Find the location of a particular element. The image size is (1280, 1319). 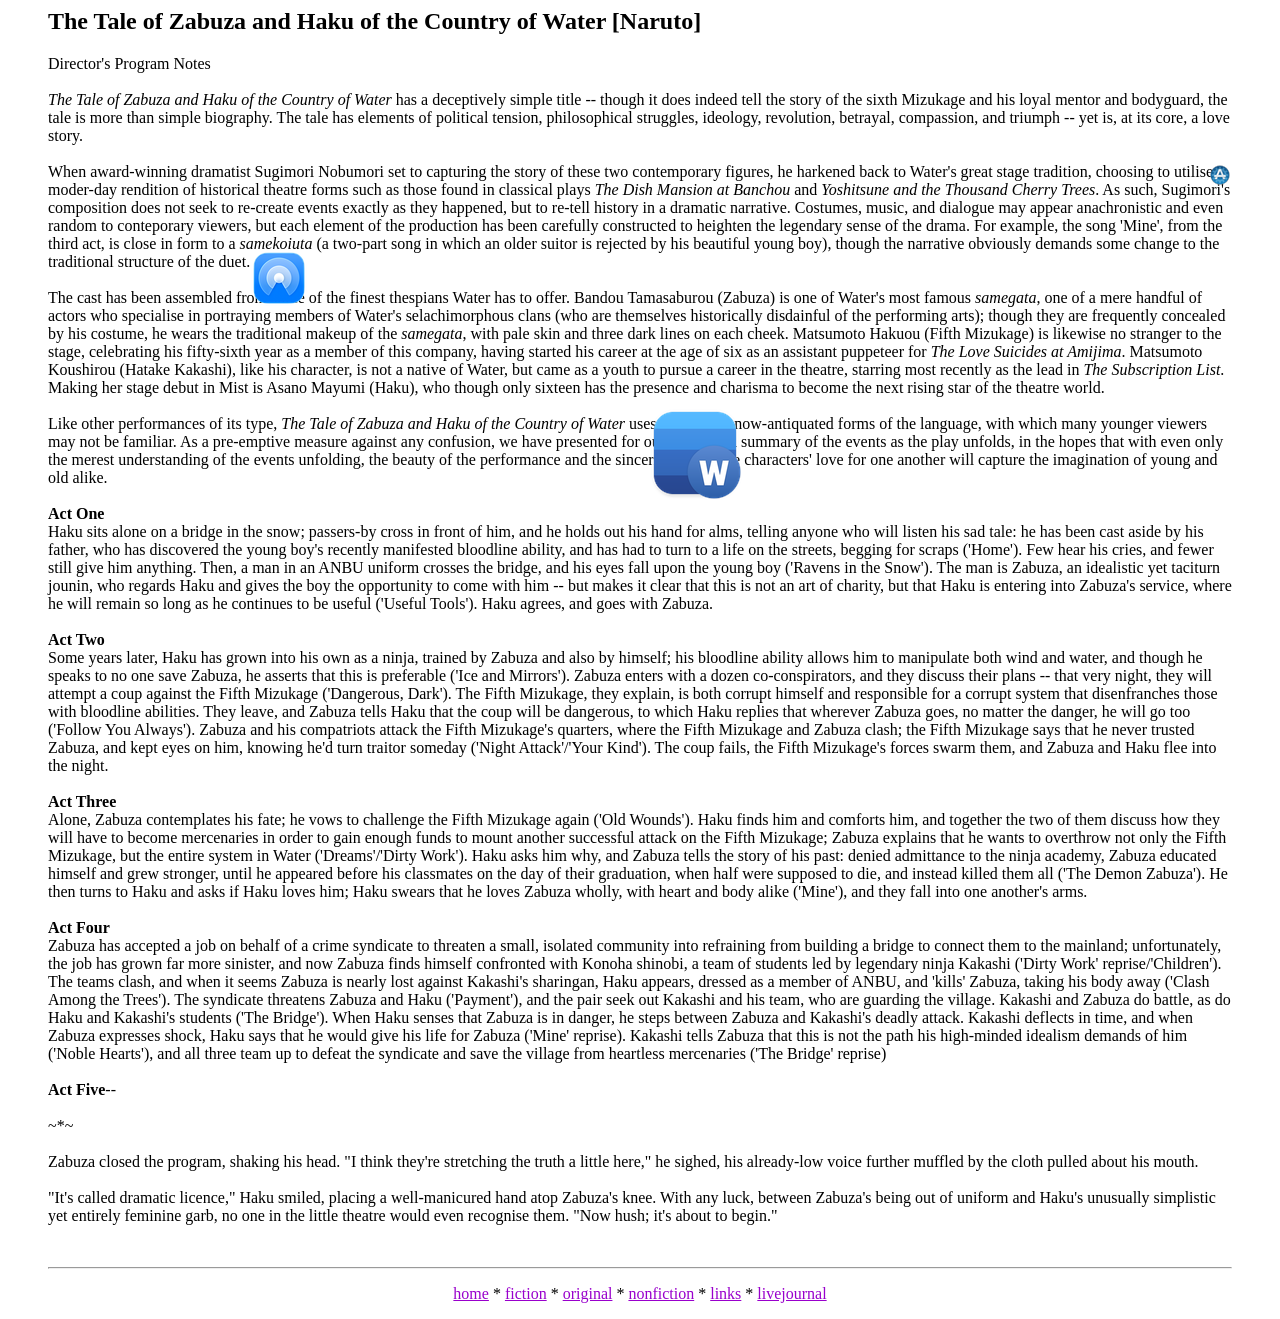

open airdrop to share files with nearby devices is located at coordinates (279, 278).